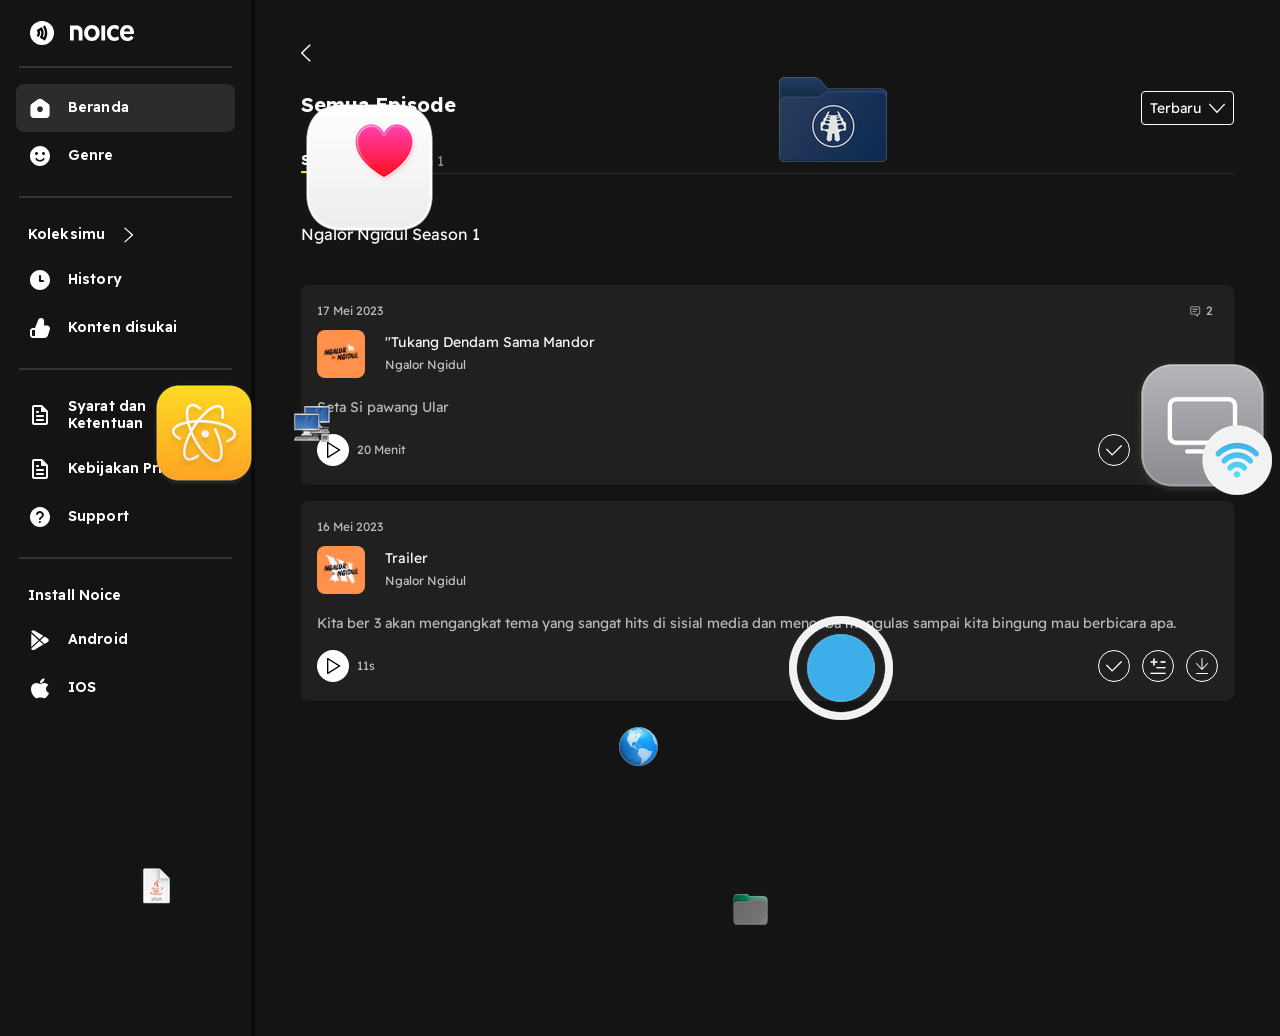  I want to click on open the Health app to view fitness and wellness data, so click(369, 167).